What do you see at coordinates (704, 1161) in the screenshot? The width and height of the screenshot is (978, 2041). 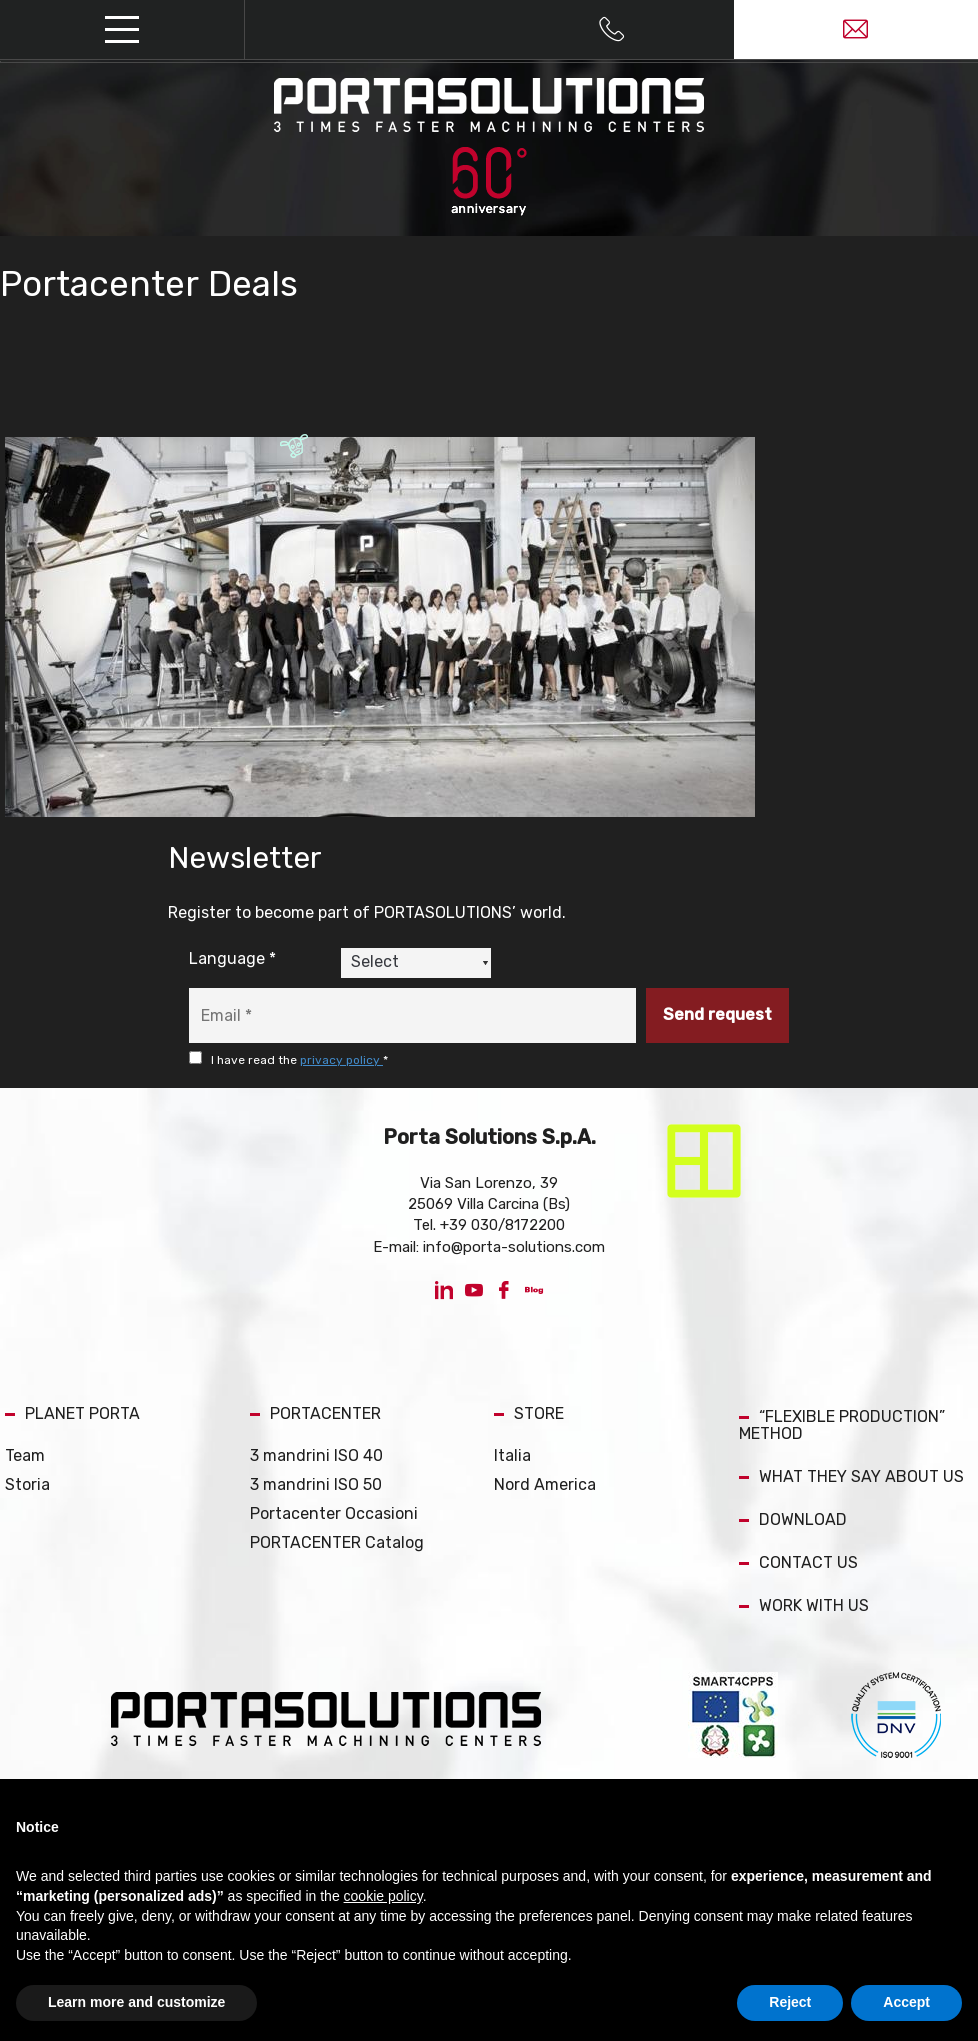 I see `switch to grid layout view` at bounding box center [704, 1161].